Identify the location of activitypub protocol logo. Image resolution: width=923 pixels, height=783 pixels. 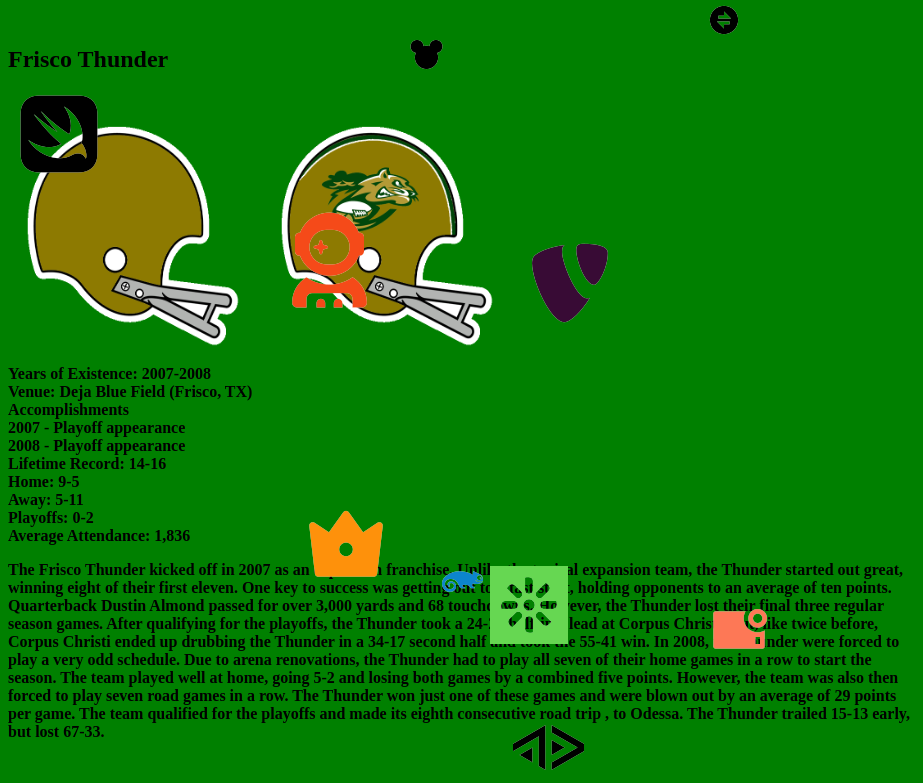
(548, 747).